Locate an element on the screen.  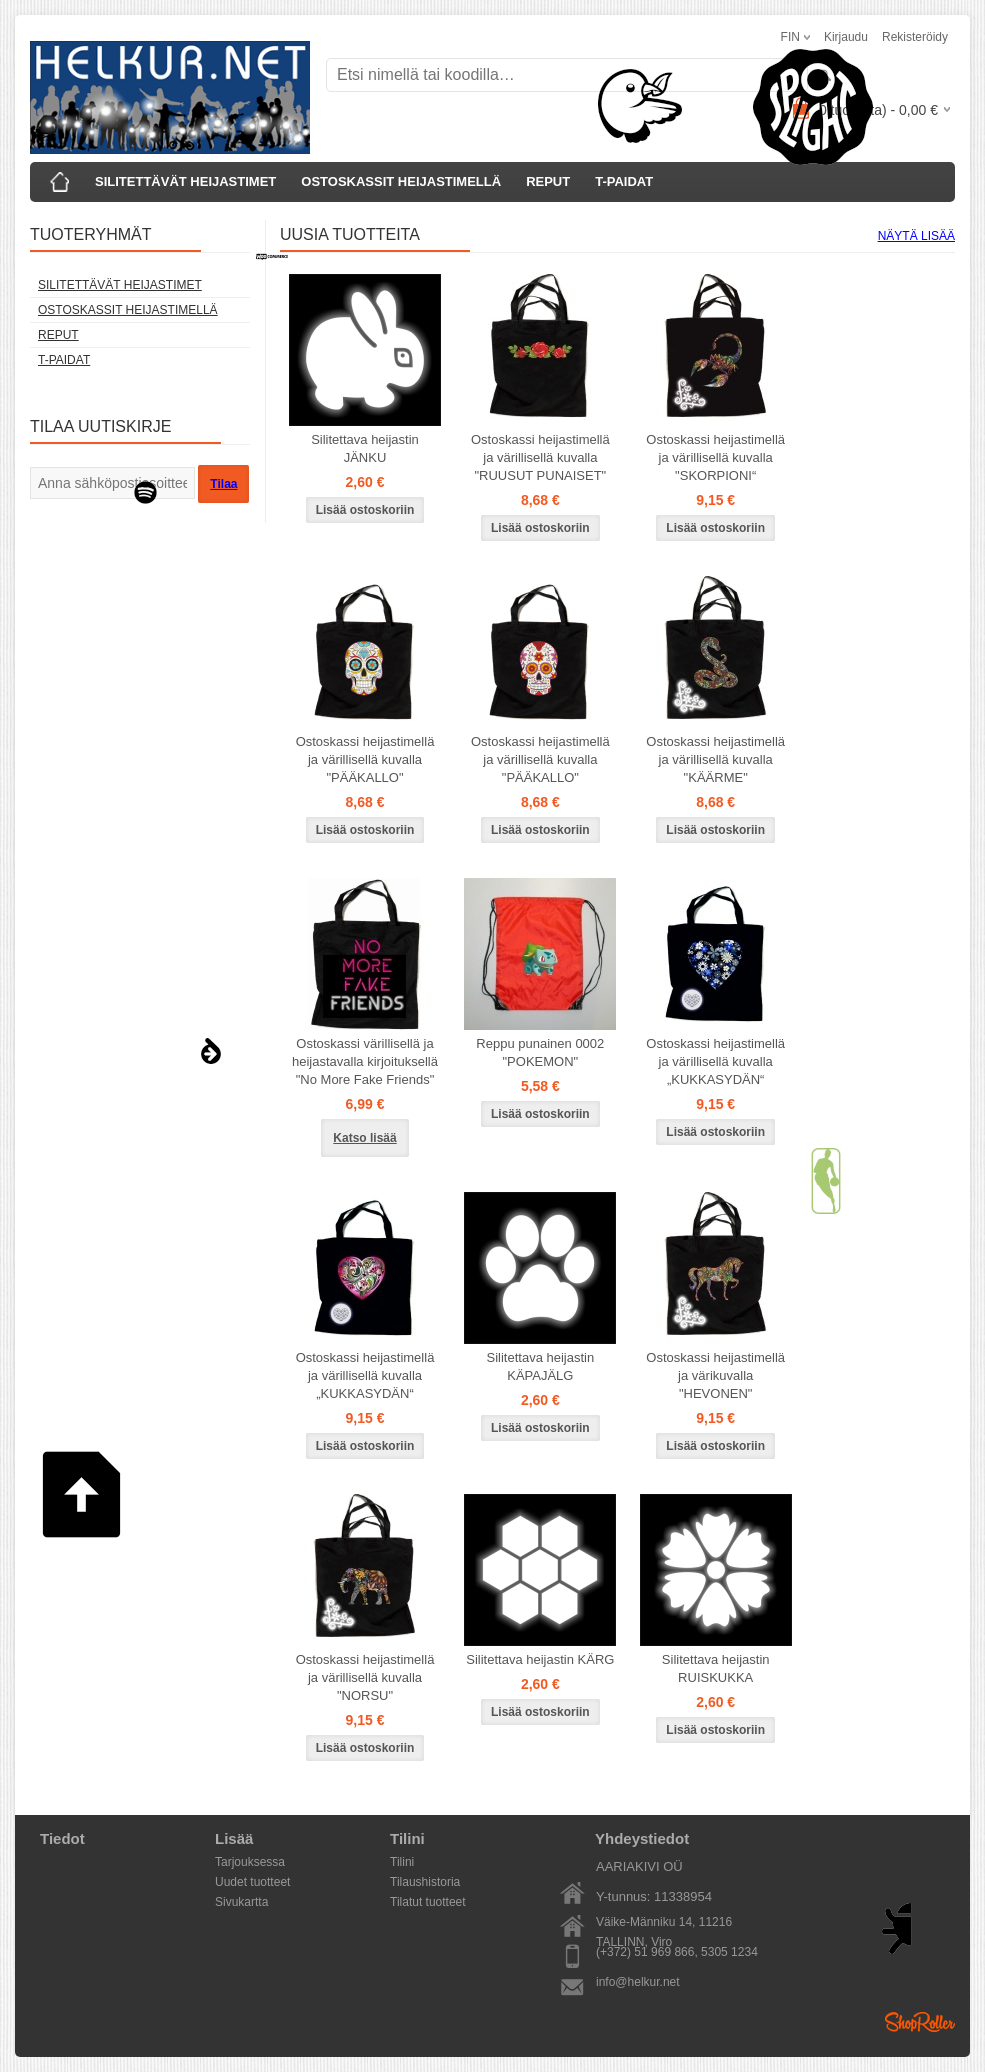
access woocommerce store settings is located at coordinates (272, 257).